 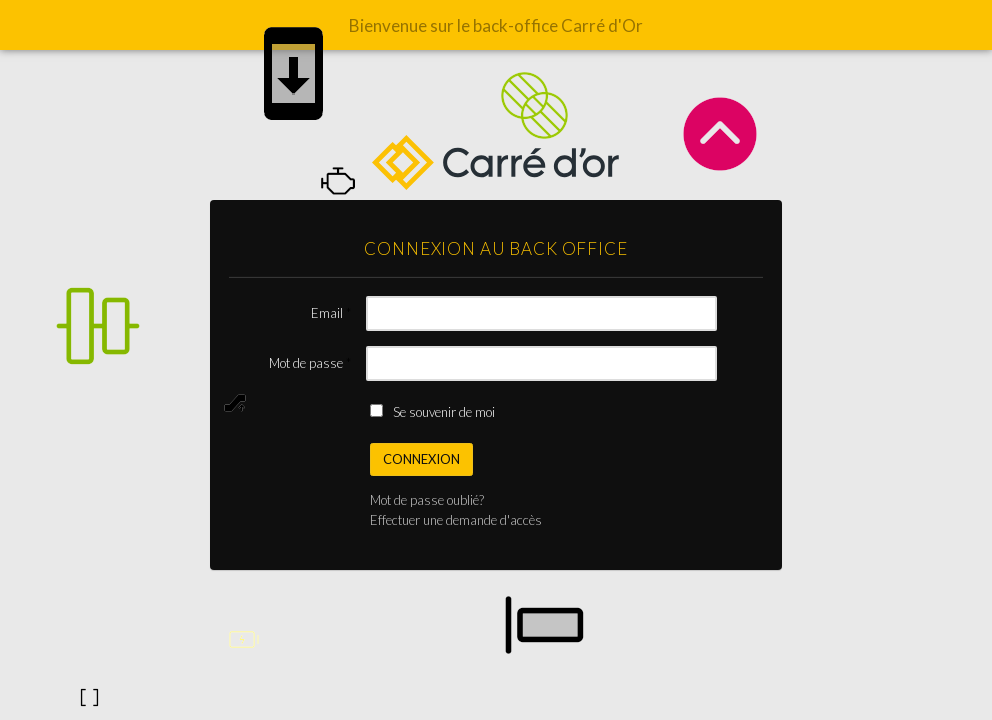 What do you see at coordinates (98, 326) in the screenshot?
I see `align selected objects to vertical center` at bounding box center [98, 326].